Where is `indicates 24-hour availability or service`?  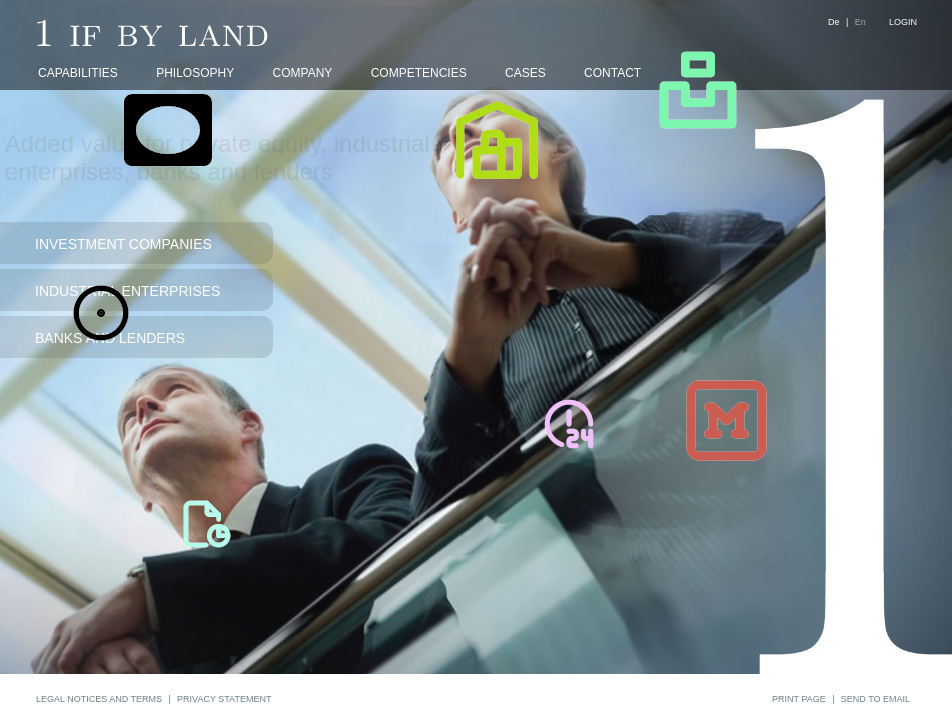
indicates 24-hour availability or service is located at coordinates (569, 424).